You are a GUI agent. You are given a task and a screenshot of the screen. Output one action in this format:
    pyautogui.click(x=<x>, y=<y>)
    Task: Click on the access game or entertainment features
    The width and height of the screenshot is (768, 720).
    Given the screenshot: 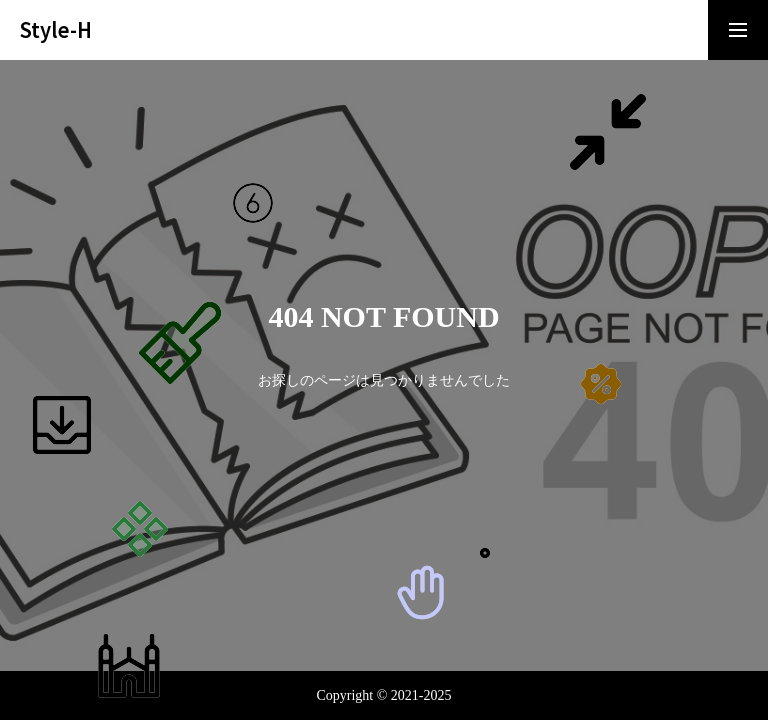 What is the action you would take?
    pyautogui.click(x=140, y=529)
    